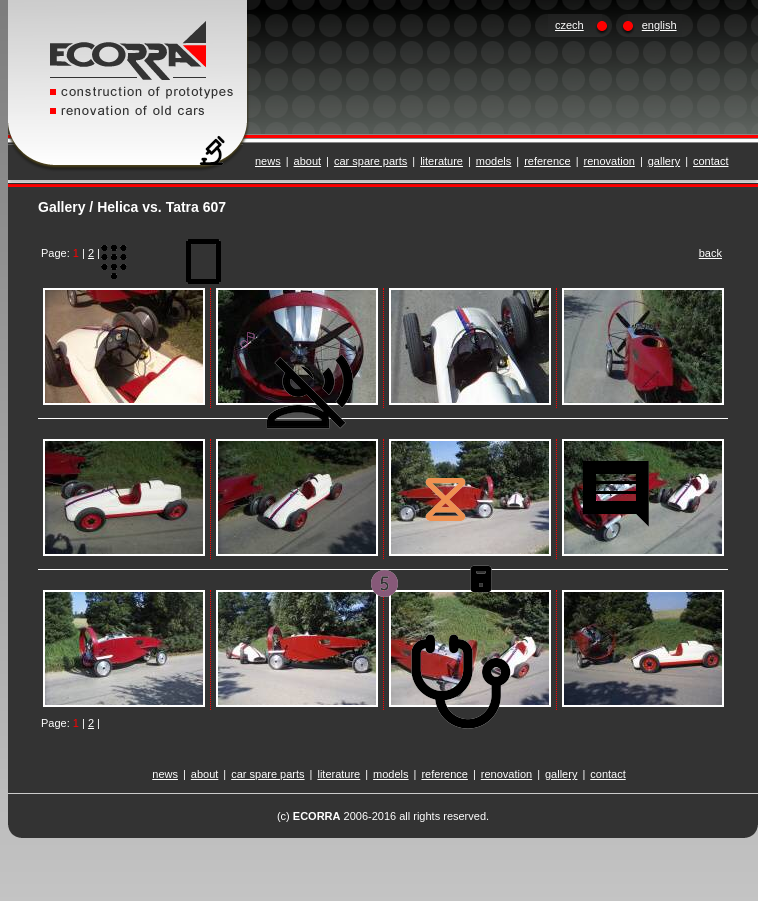 The height and width of the screenshot is (901, 758). Describe the element at coordinates (114, 262) in the screenshot. I see `open the phone dialpad` at that location.